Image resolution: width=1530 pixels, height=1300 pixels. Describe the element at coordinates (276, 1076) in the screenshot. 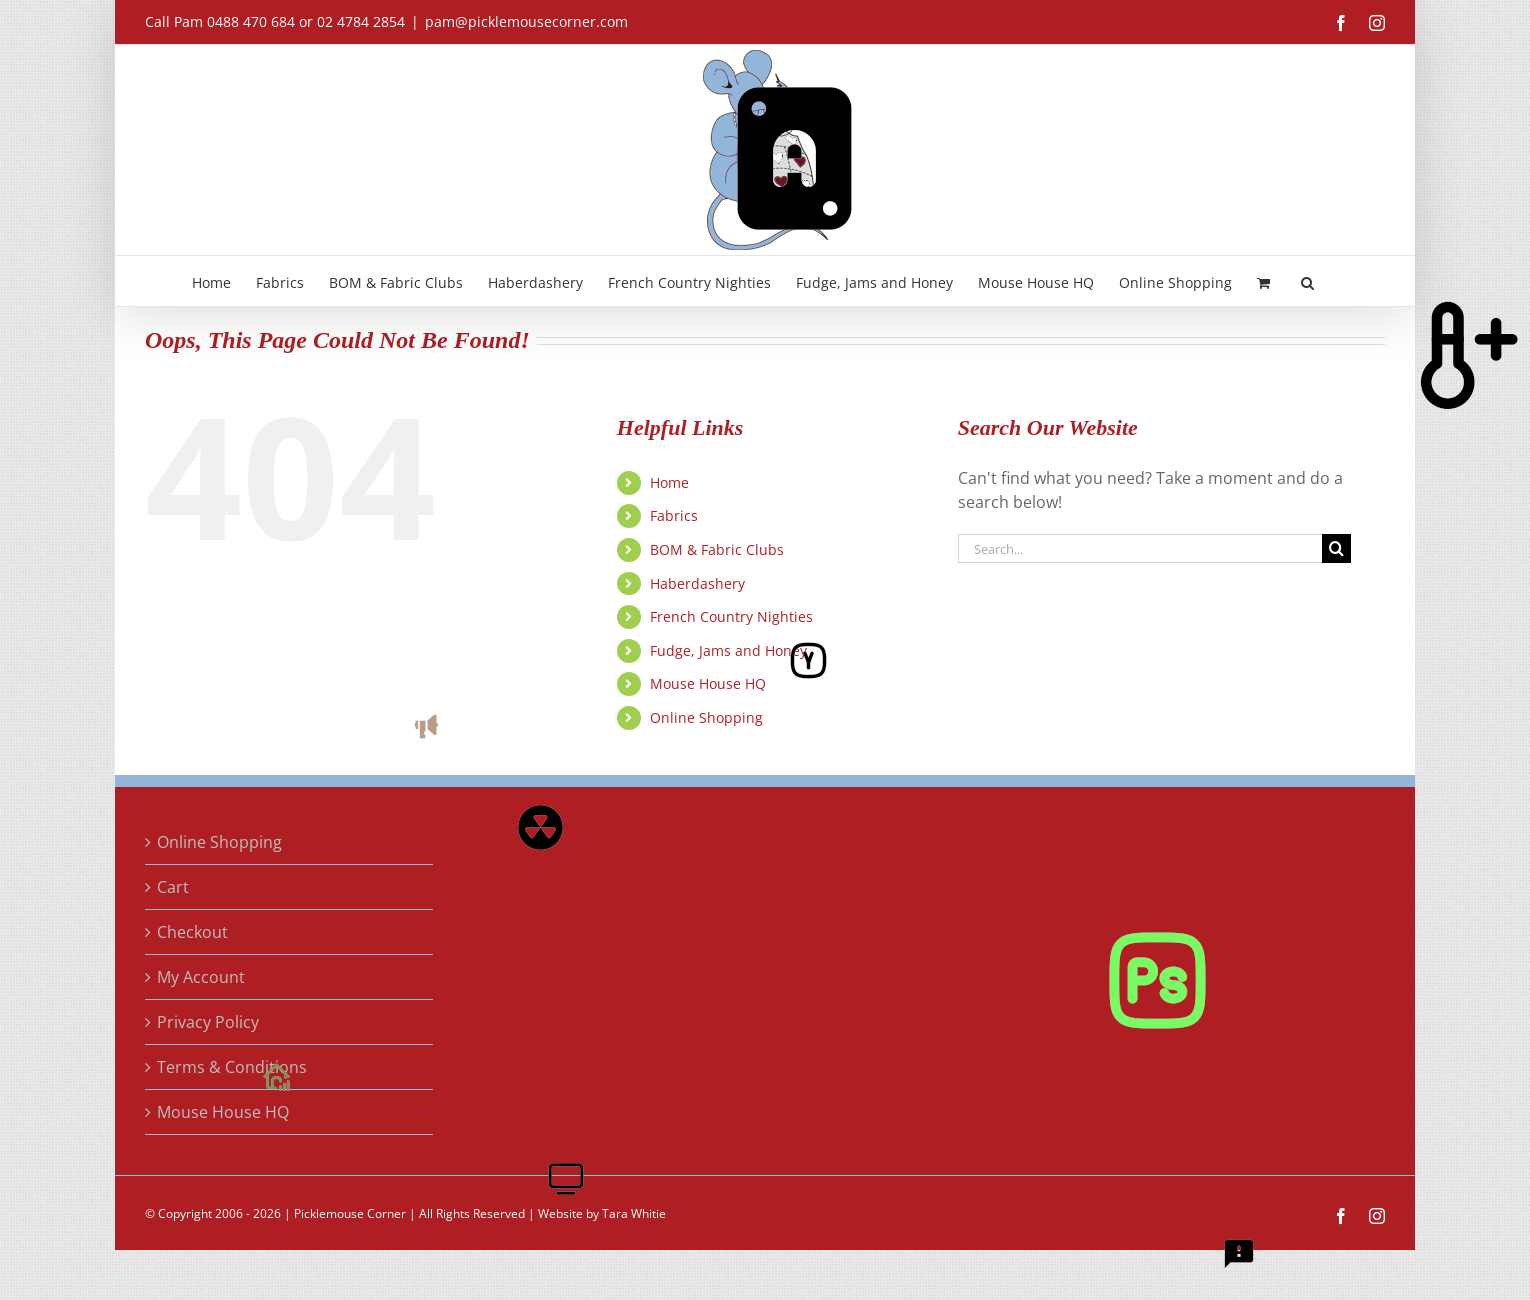

I see `smart home connectivity status` at that location.